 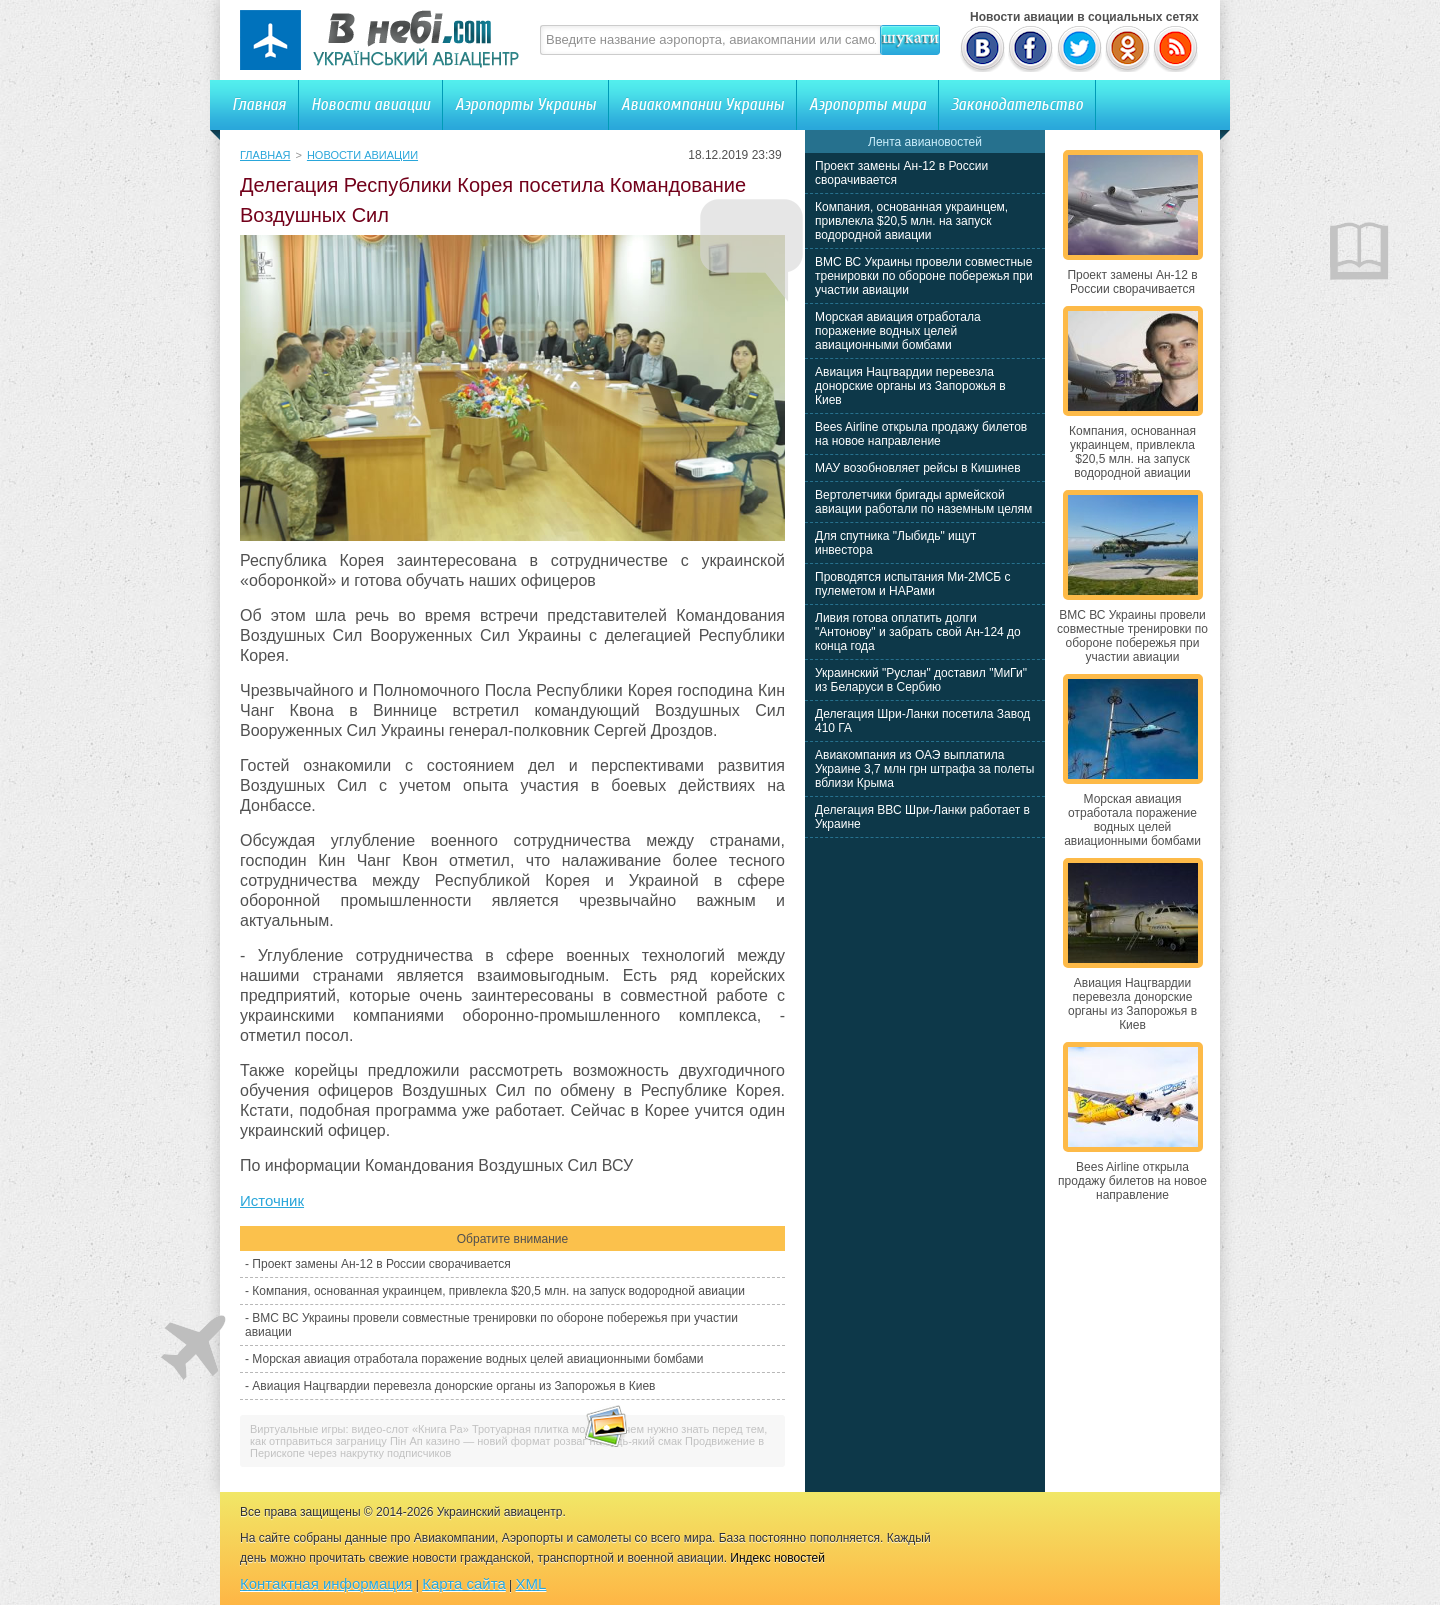 I want to click on indicates user is idle or away, so click(x=751, y=250).